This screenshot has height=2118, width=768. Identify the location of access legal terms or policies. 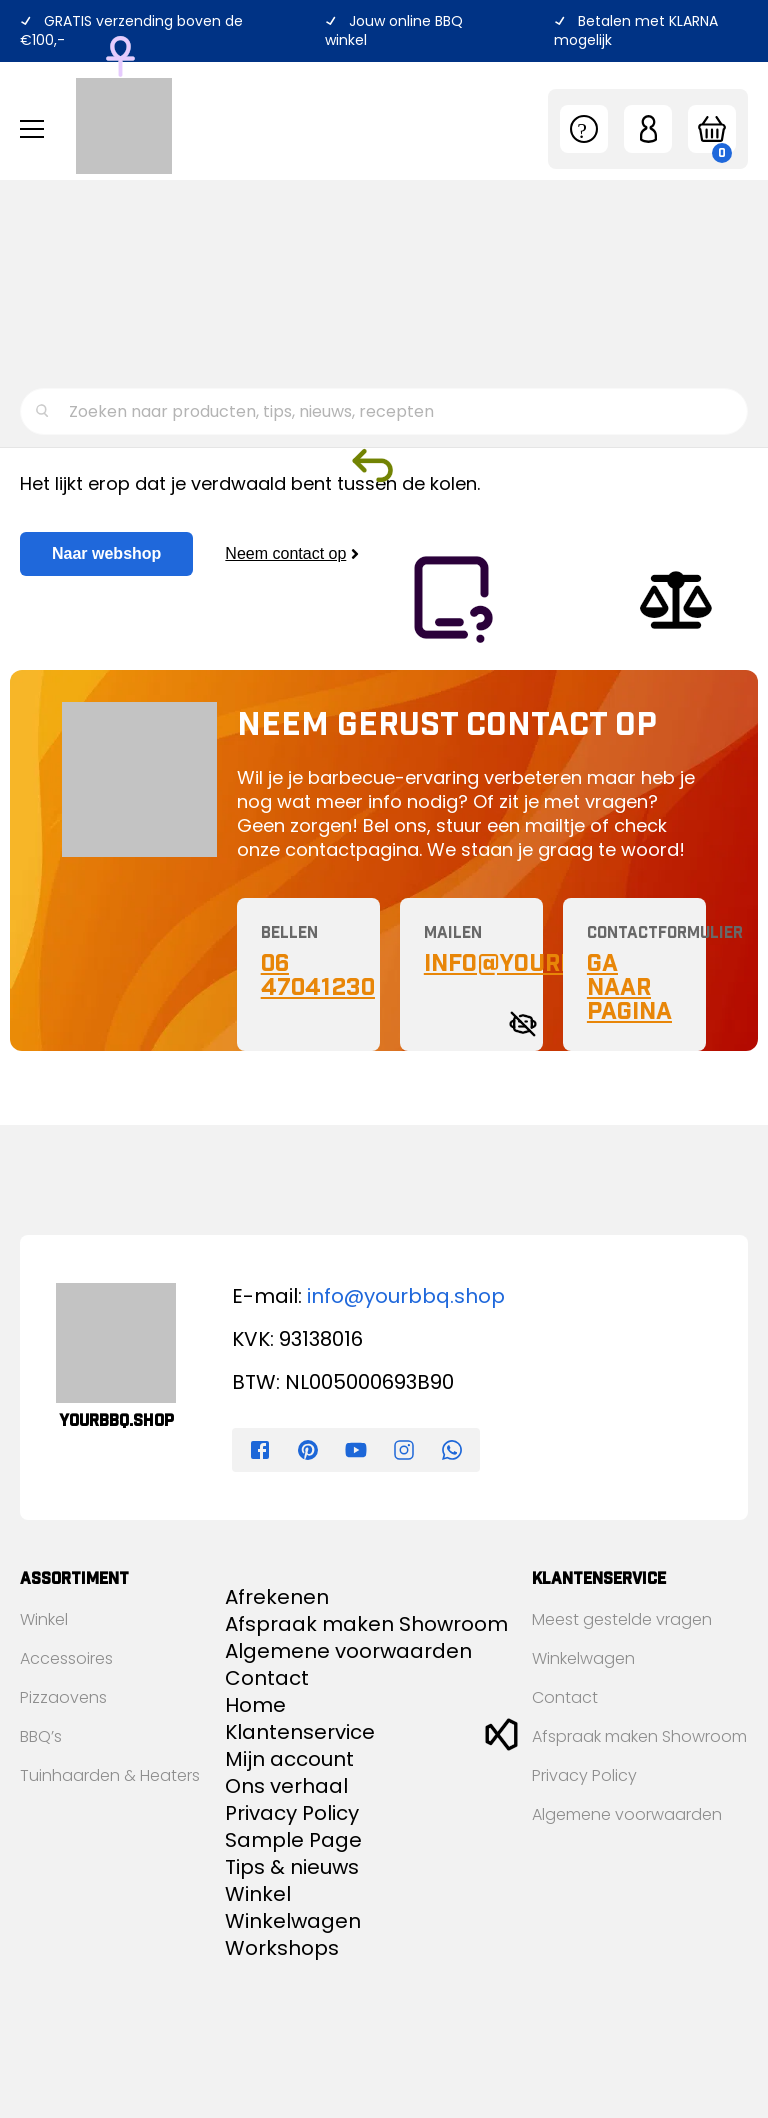
(676, 600).